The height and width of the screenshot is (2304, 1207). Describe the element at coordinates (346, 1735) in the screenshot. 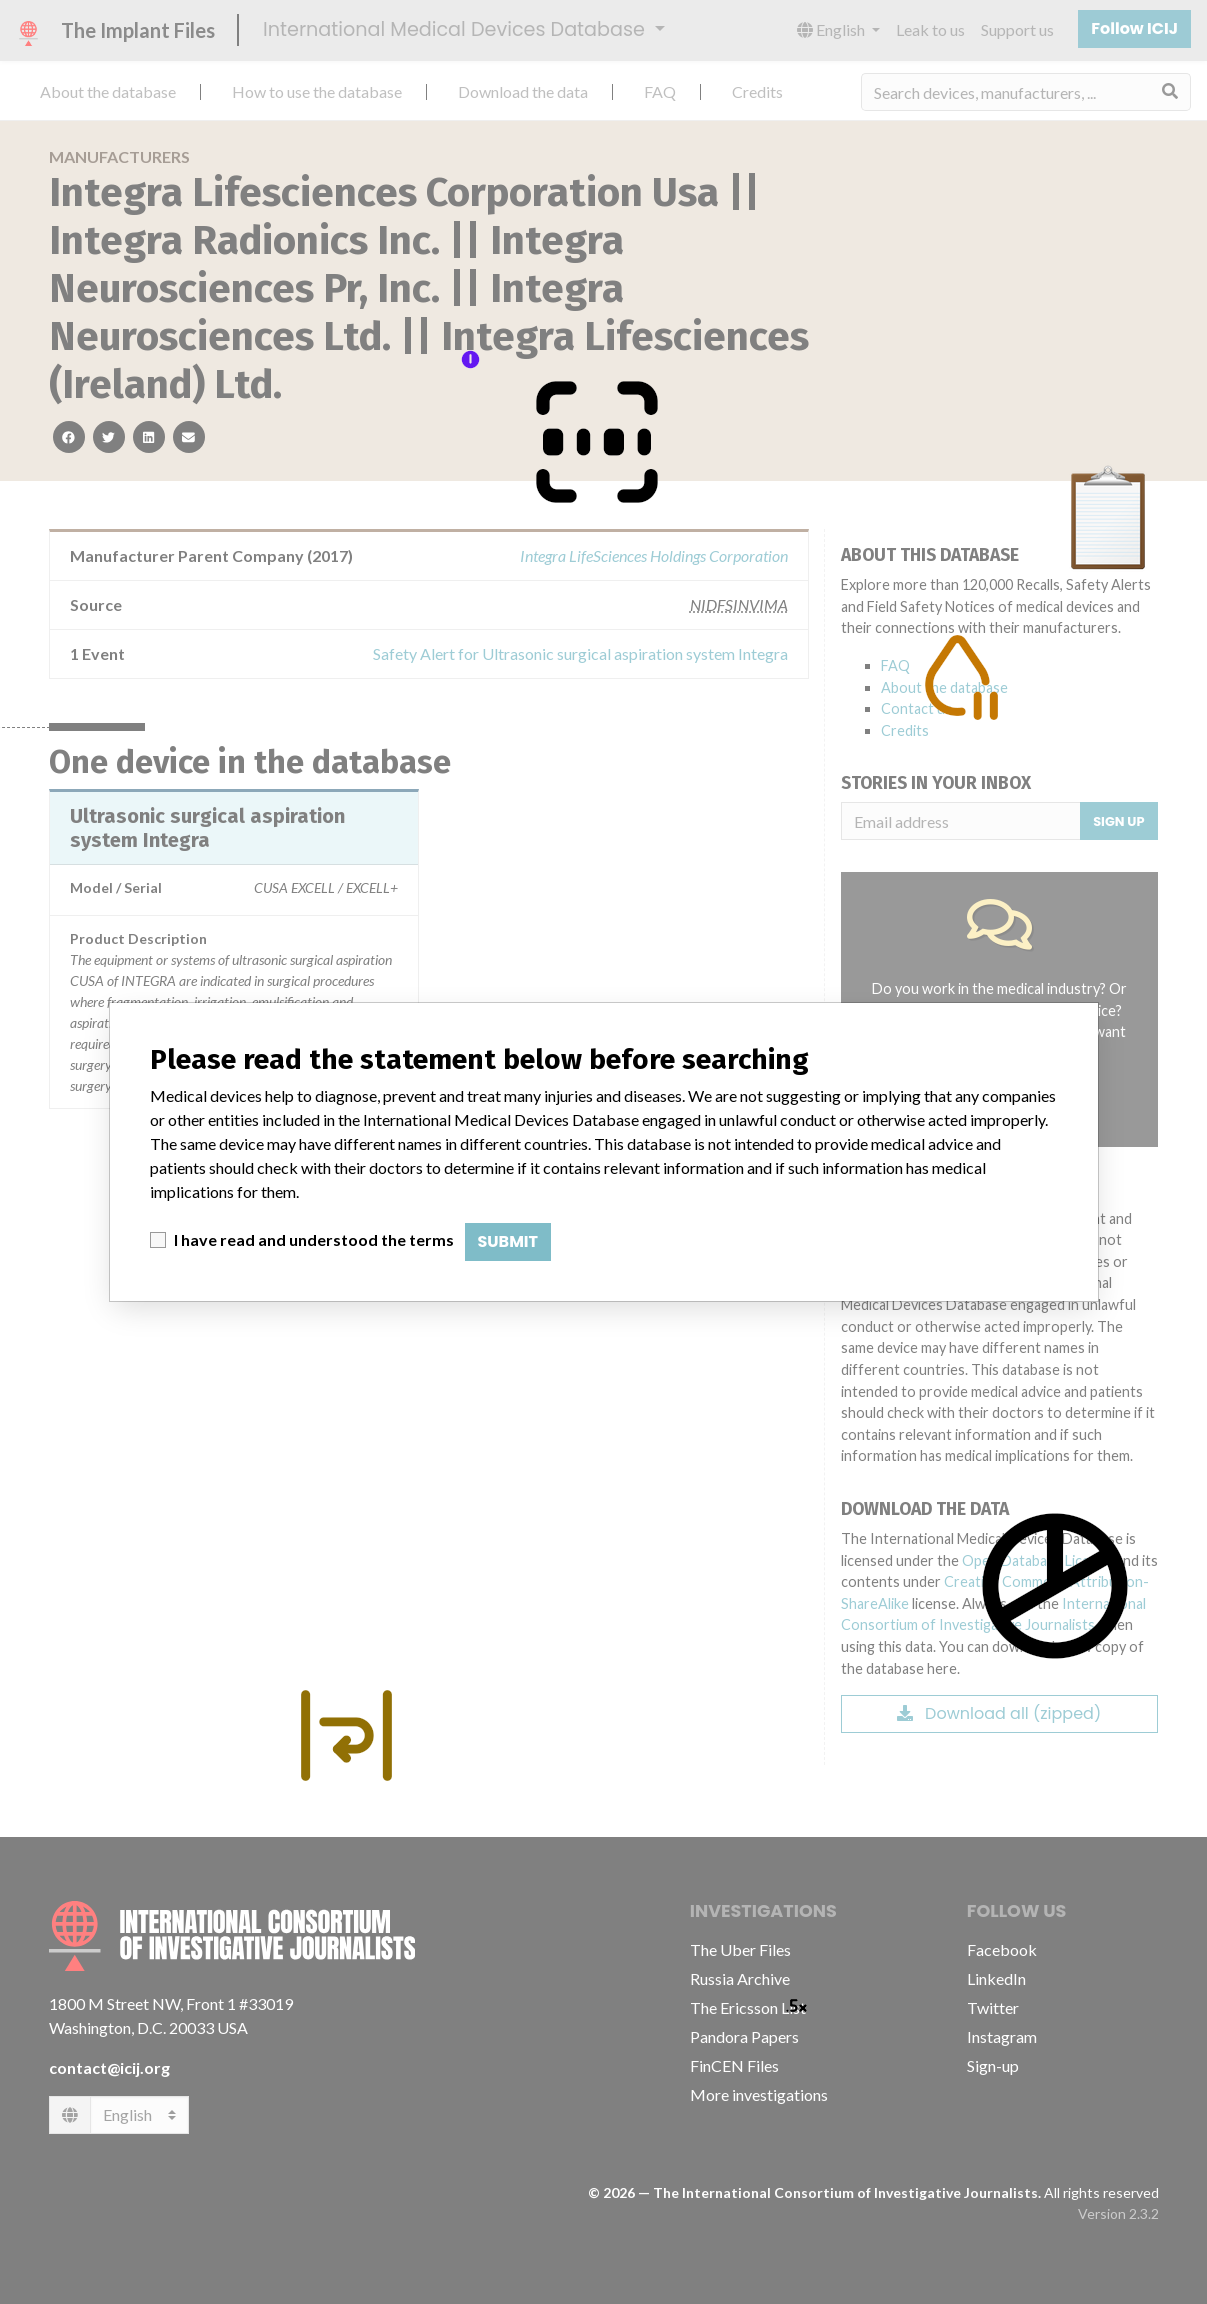

I see `wrap text to column width` at that location.